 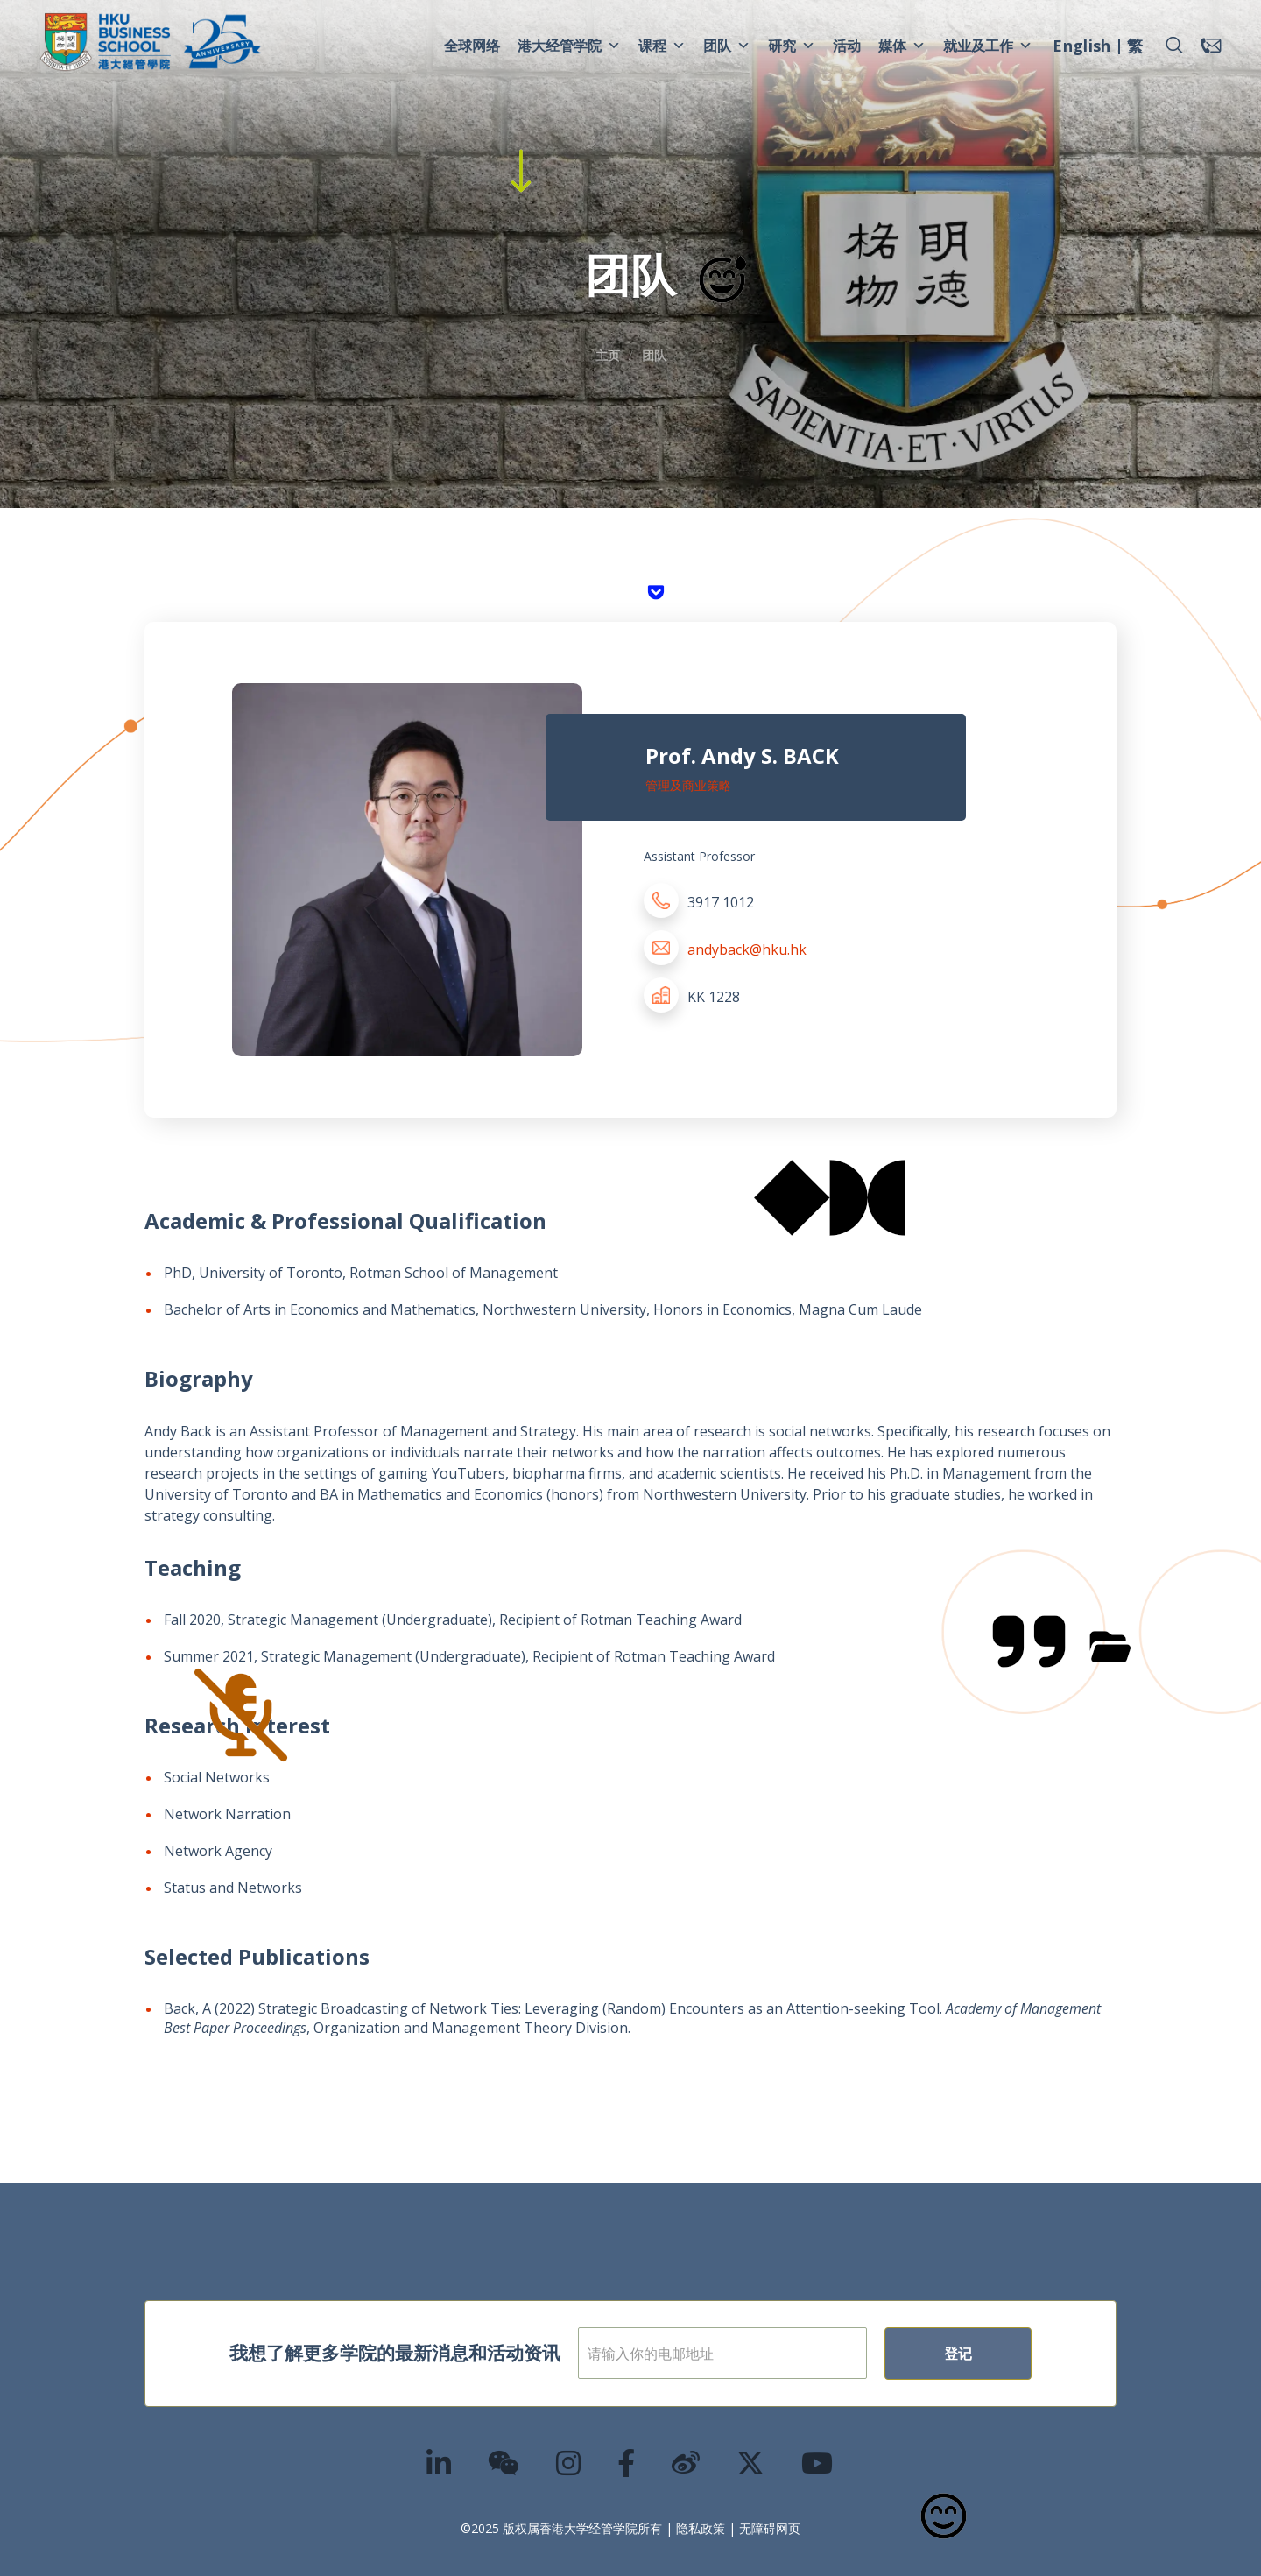 I want to click on save to Pocket, so click(x=656, y=592).